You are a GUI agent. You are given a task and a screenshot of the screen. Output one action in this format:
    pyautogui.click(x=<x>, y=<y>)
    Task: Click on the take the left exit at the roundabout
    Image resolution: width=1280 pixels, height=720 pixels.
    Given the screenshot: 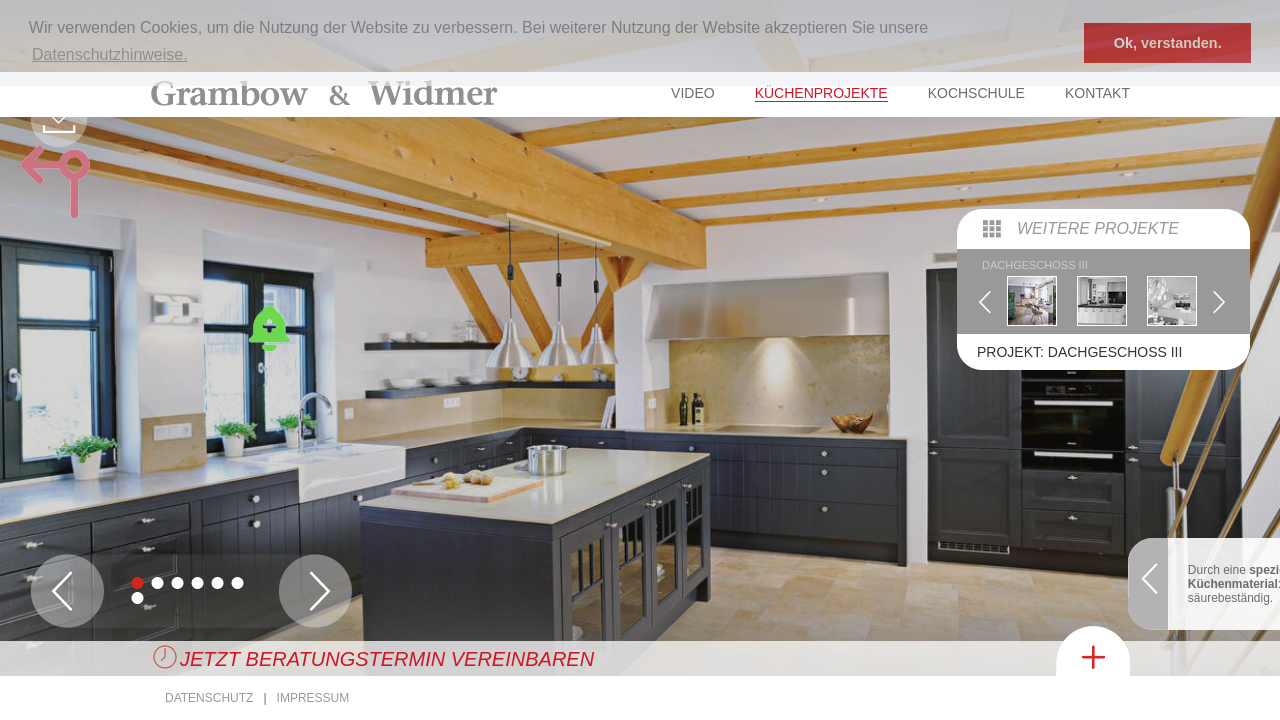 What is the action you would take?
    pyautogui.click(x=59, y=184)
    